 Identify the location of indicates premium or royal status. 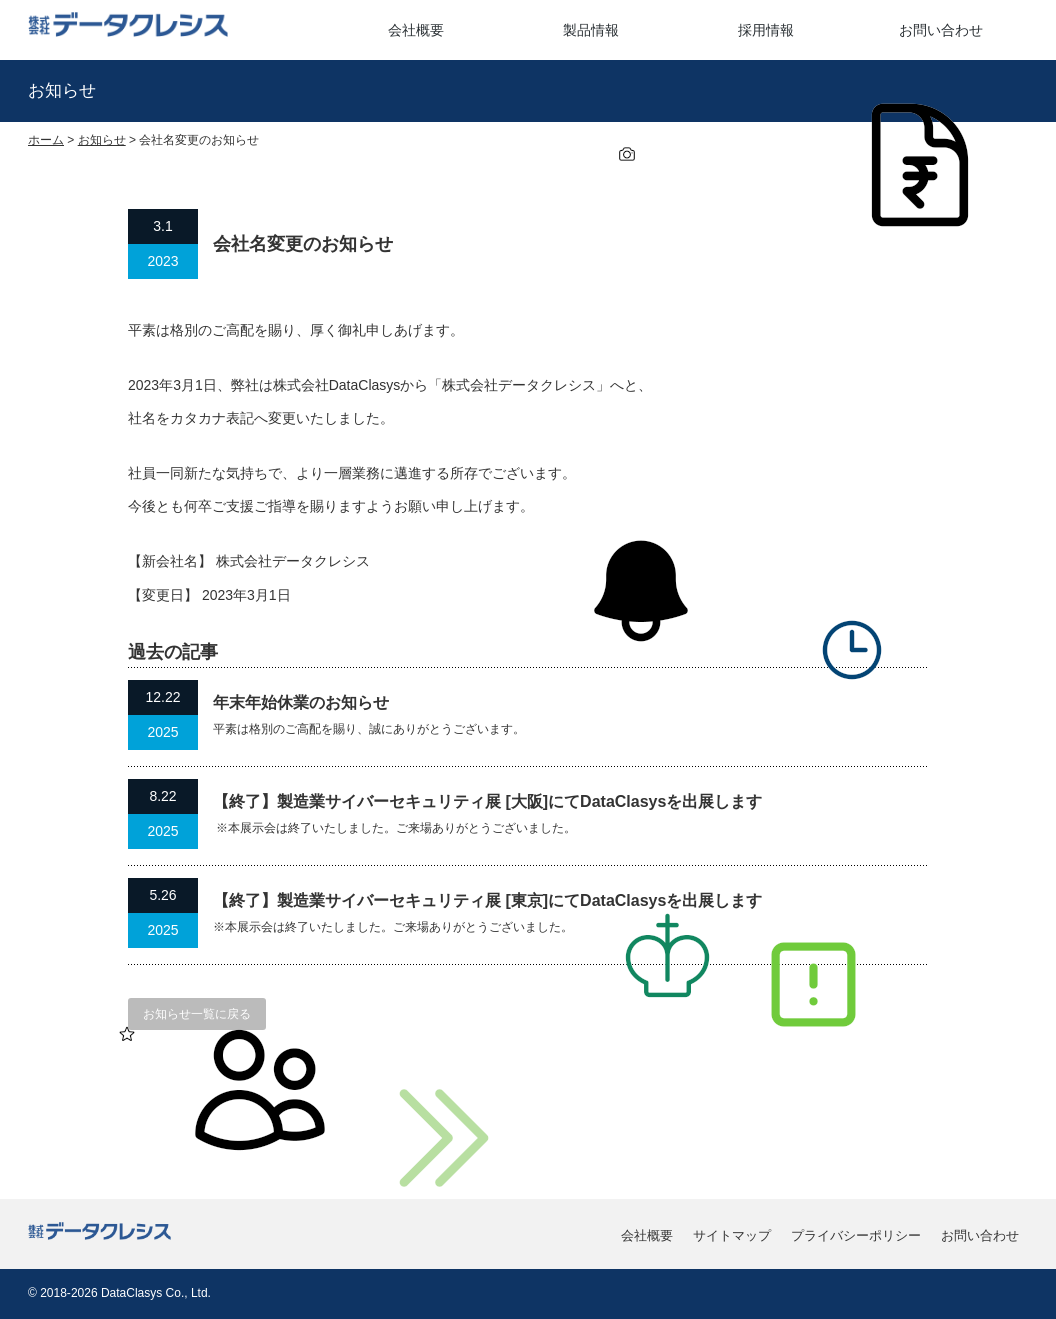
(667, 961).